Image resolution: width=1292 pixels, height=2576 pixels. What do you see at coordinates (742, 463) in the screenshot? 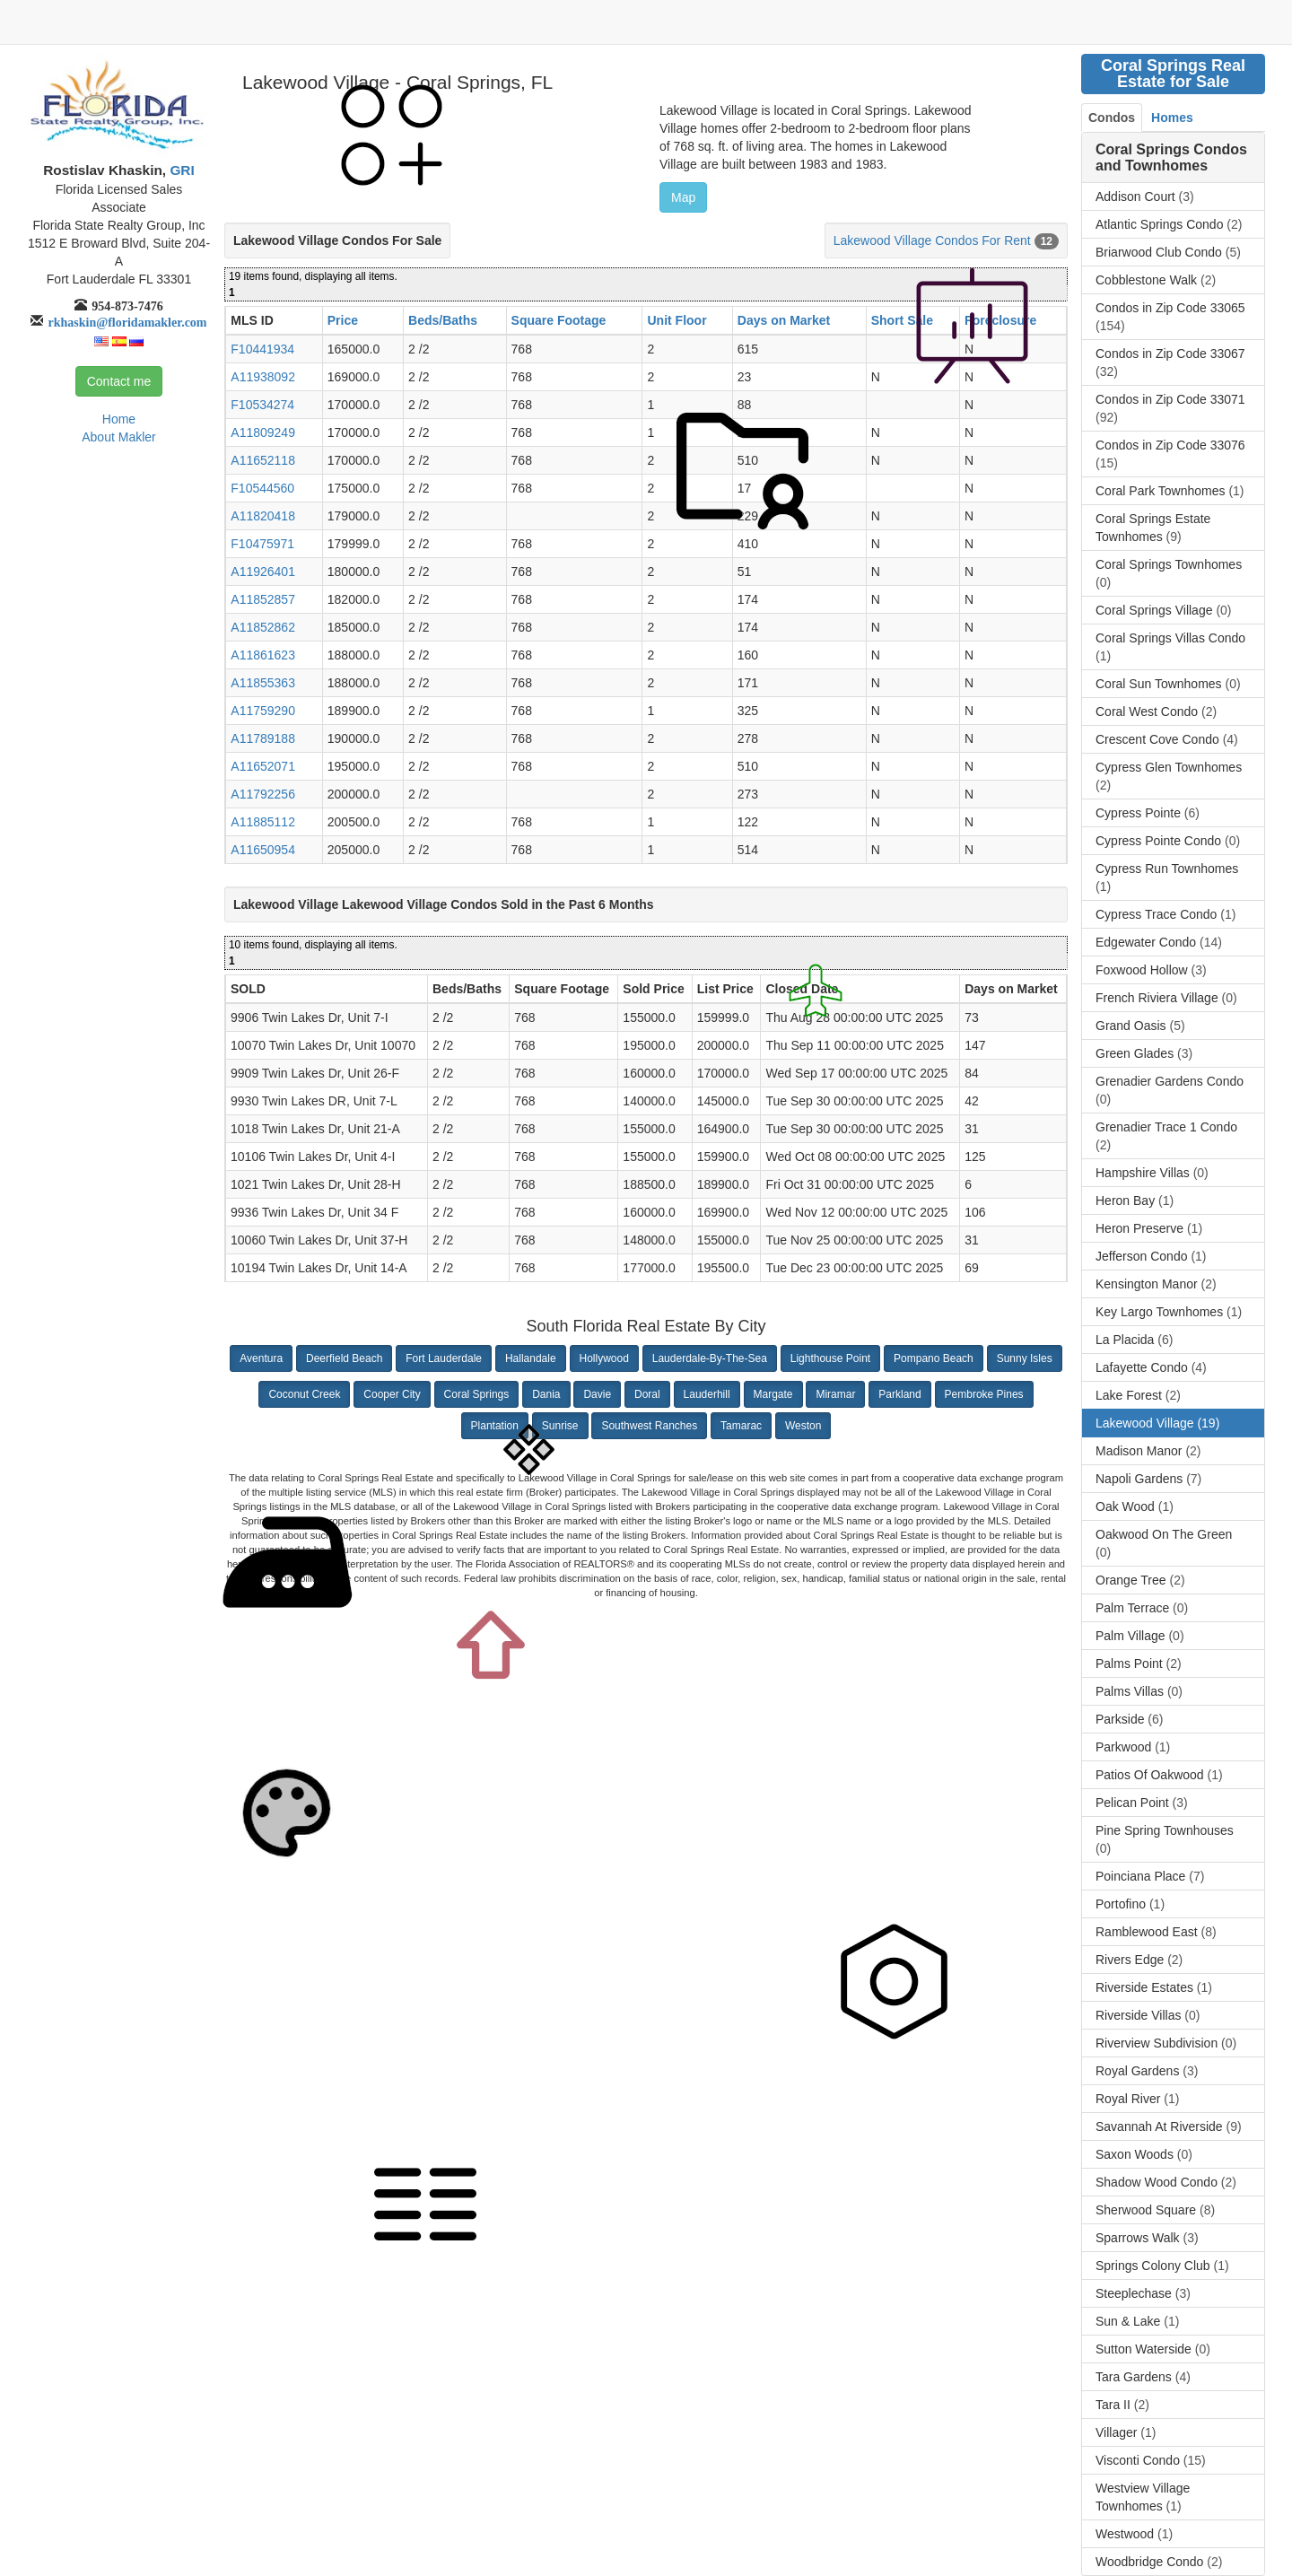
I see `access user profile folder` at bounding box center [742, 463].